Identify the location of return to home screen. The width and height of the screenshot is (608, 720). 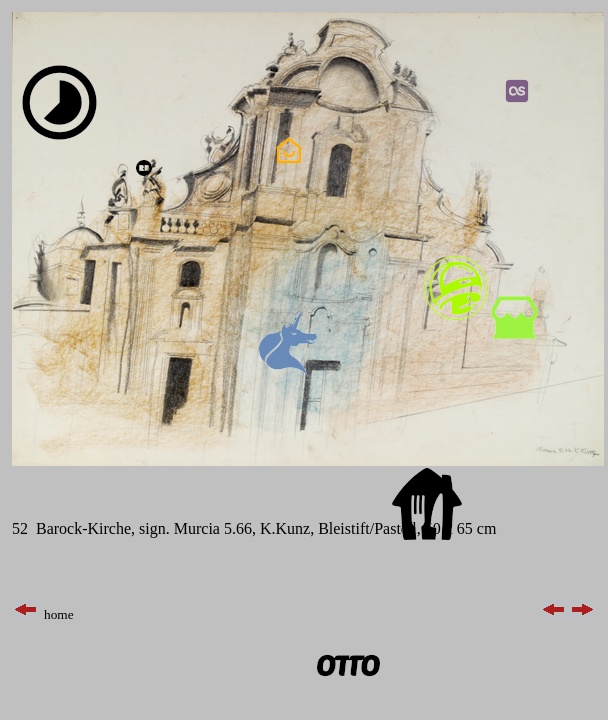
(289, 151).